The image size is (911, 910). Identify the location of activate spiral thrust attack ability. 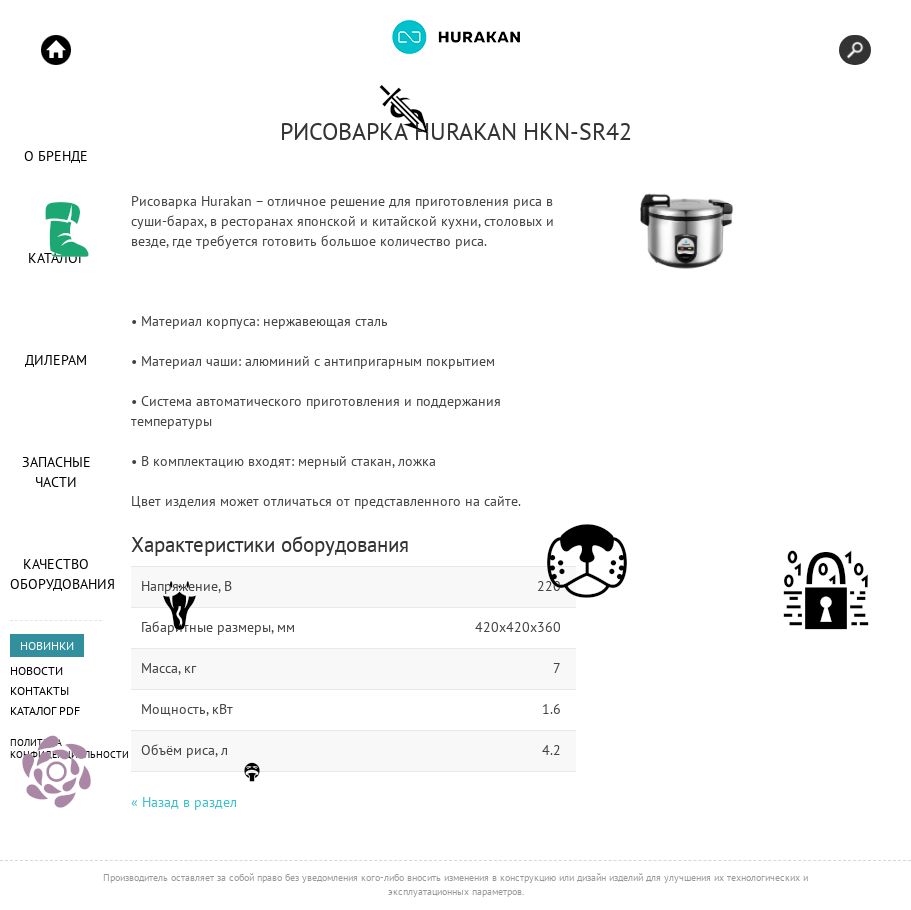
(404, 109).